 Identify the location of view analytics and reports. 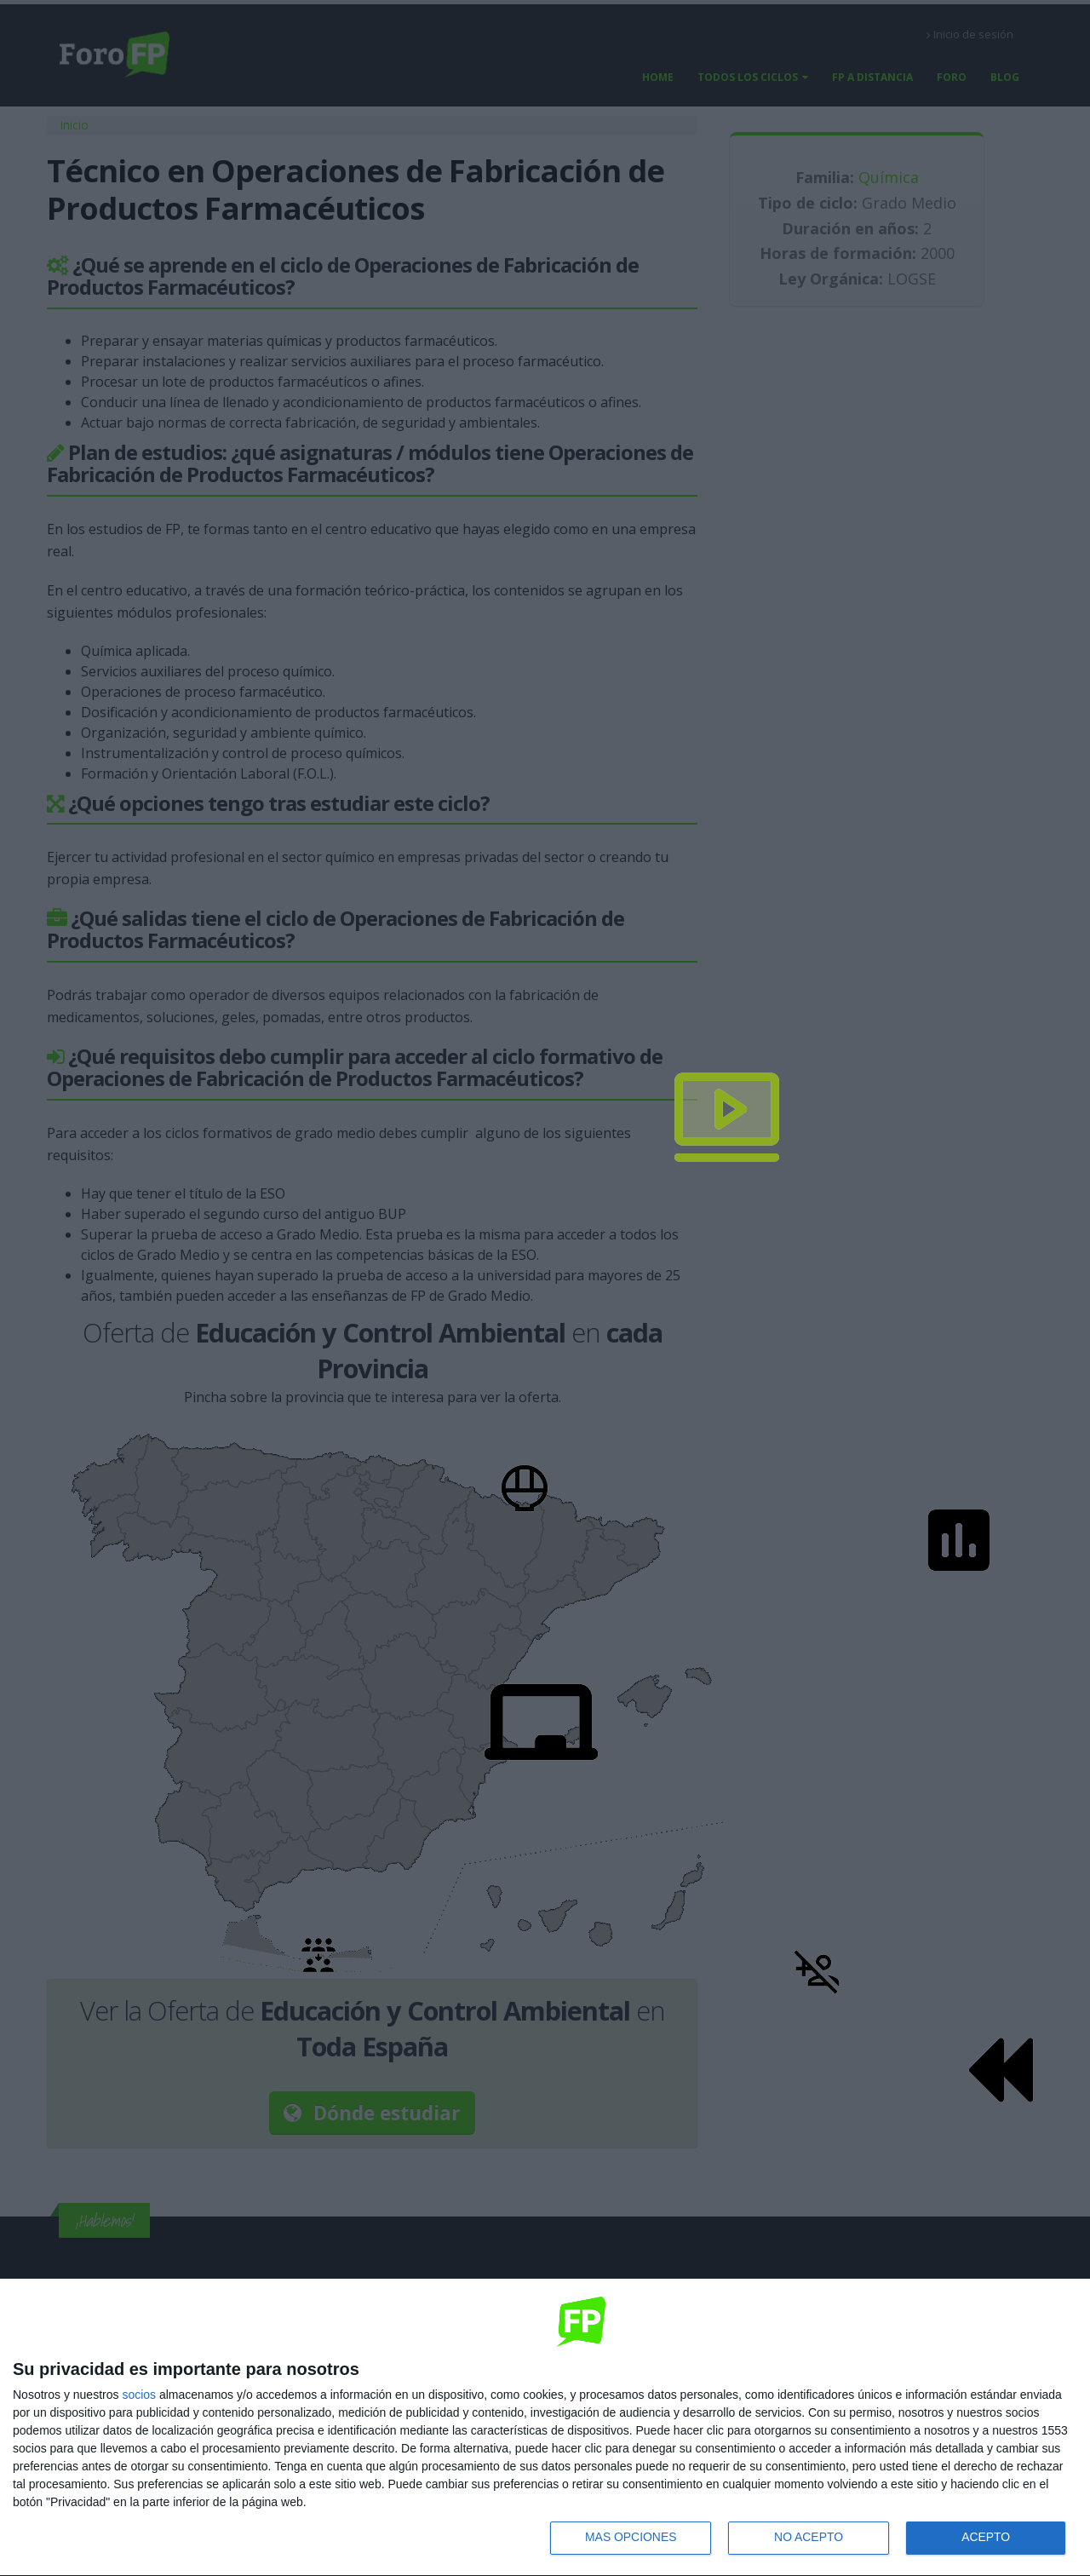
(959, 1540).